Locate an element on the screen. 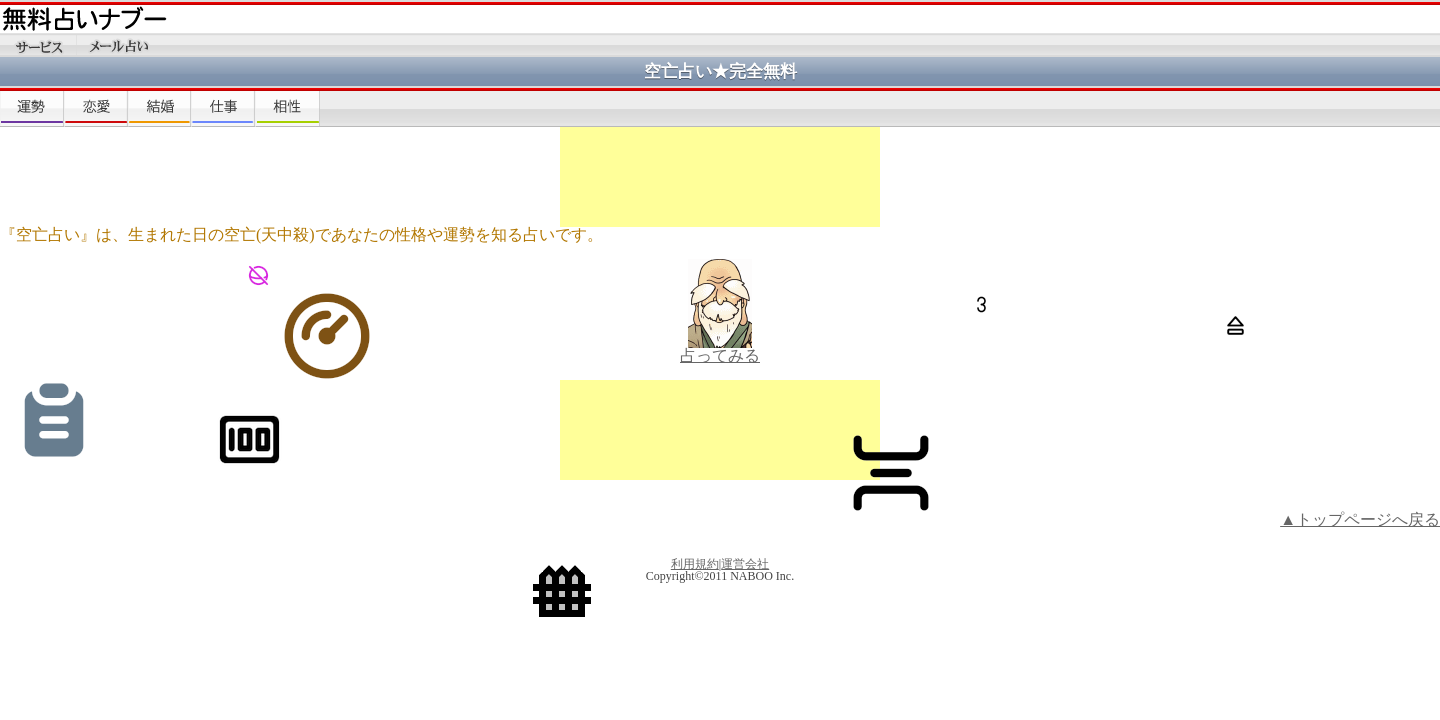 The width and height of the screenshot is (1440, 720). access fence or boundary settings is located at coordinates (562, 591).